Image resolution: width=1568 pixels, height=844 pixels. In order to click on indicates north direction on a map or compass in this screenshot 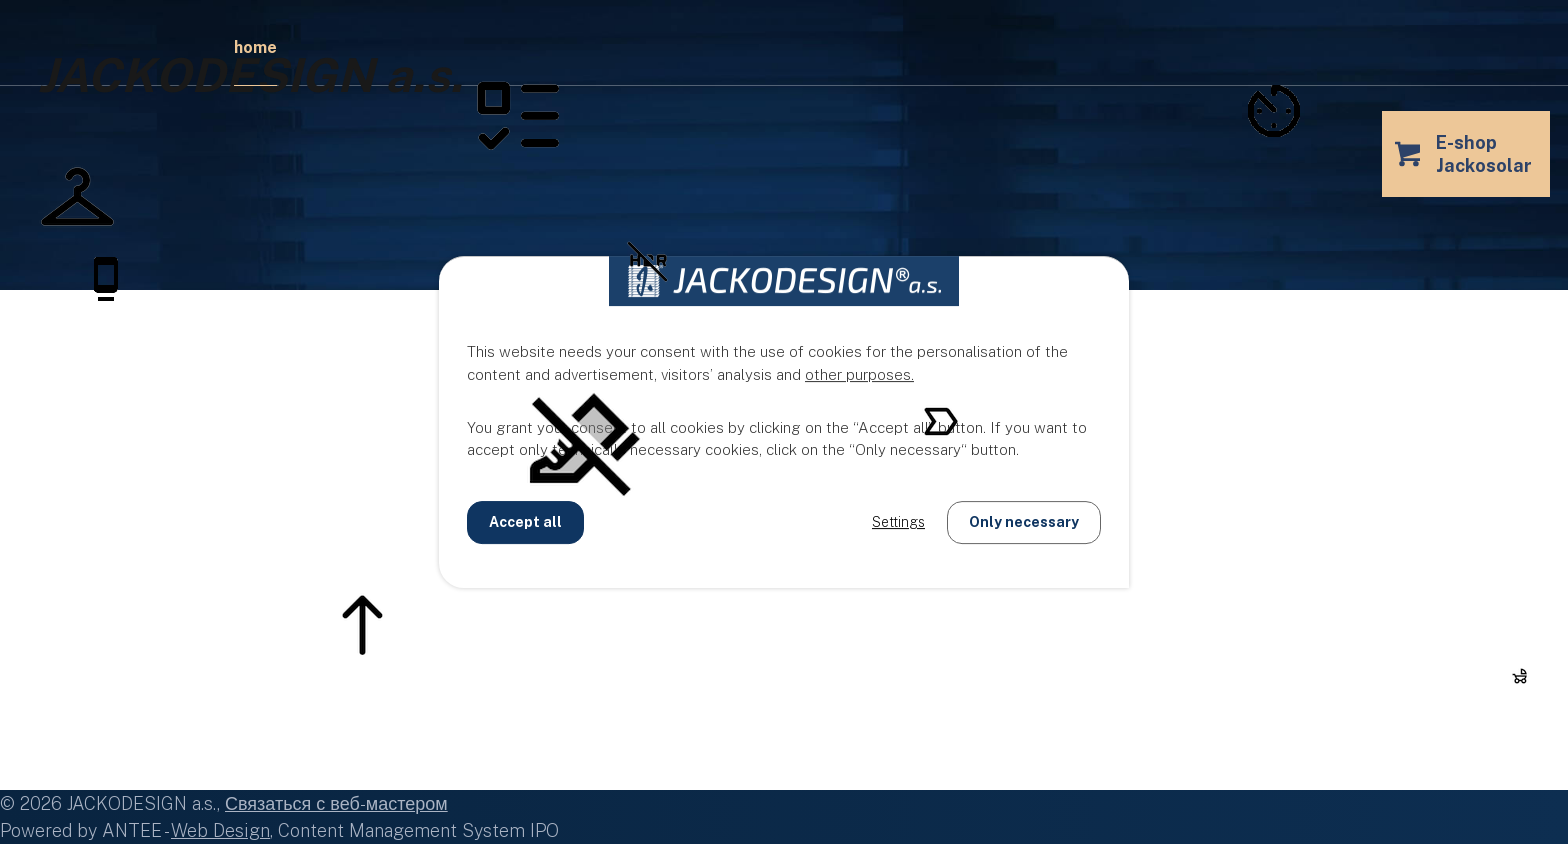, I will do `click(362, 624)`.